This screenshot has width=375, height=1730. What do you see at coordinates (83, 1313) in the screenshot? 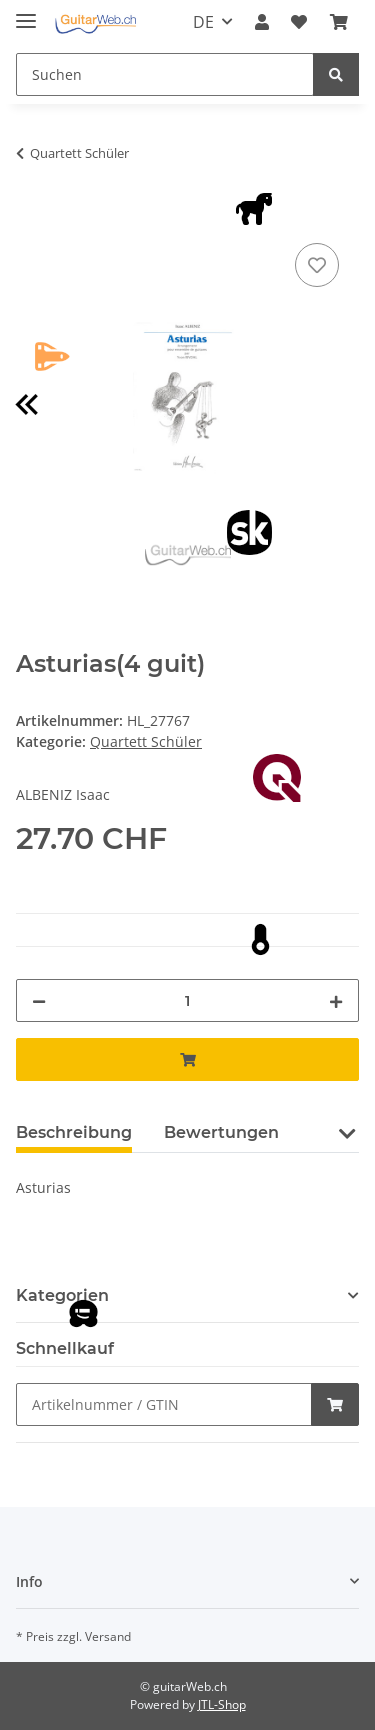
I see `visit wpbeginner wordpress tutorials` at bounding box center [83, 1313].